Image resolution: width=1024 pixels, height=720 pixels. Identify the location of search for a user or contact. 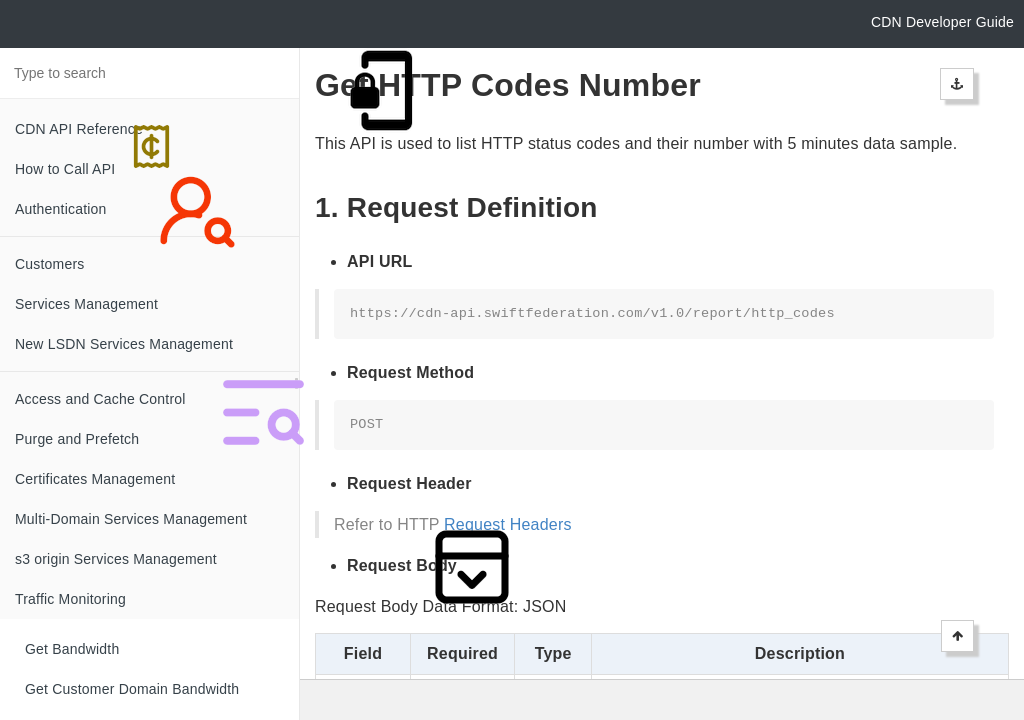
(197, 210).